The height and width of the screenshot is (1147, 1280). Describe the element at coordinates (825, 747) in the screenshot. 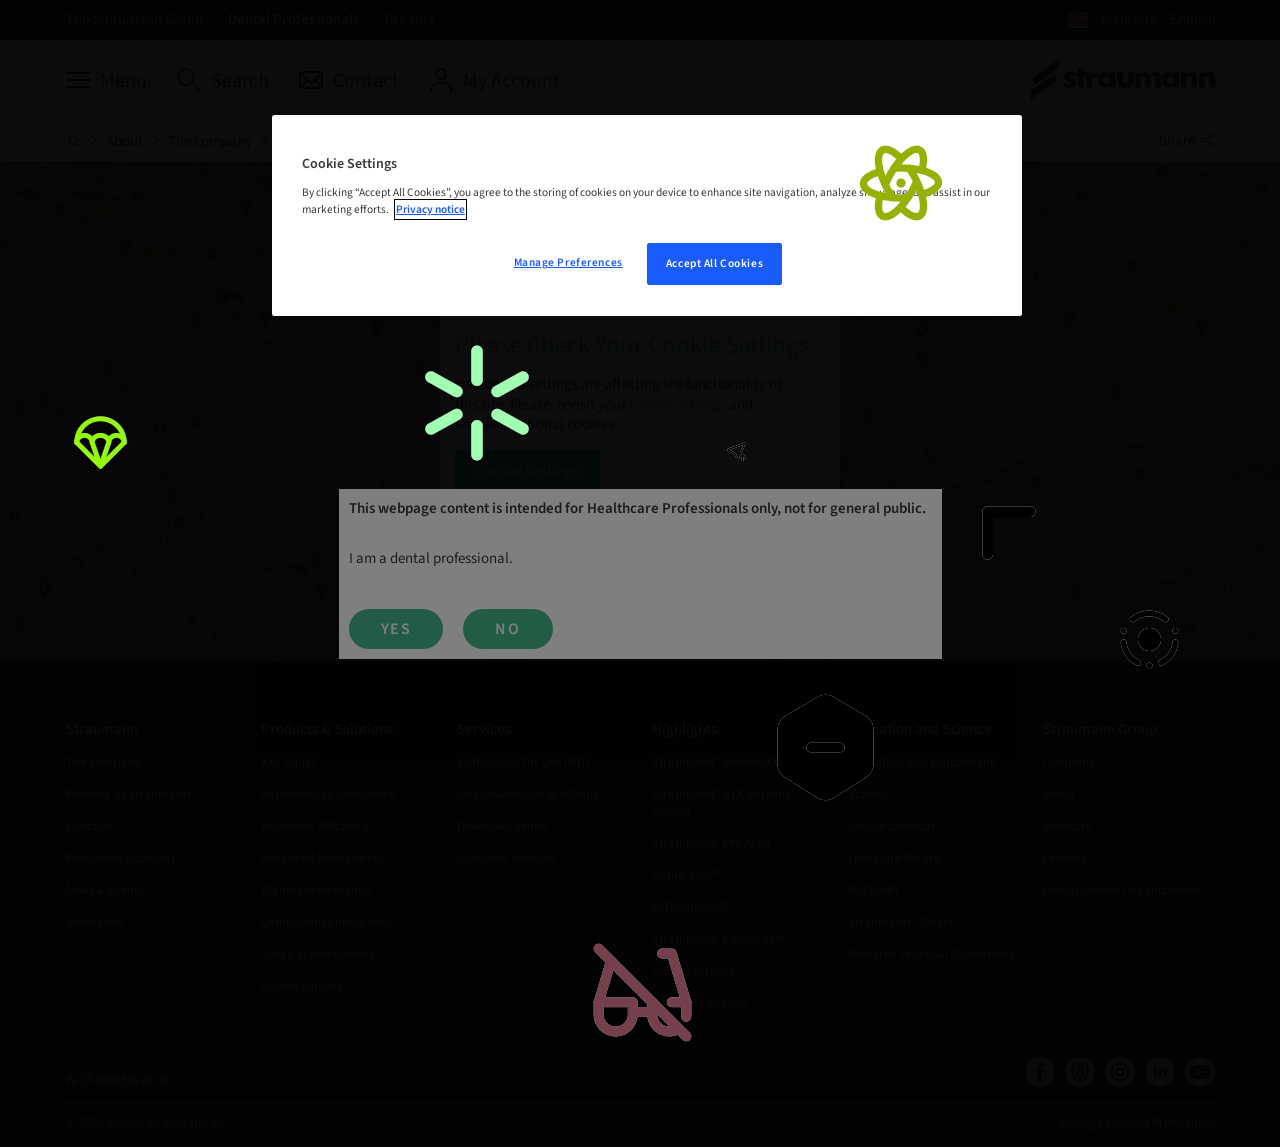

I see `remove item from collection` at that location.